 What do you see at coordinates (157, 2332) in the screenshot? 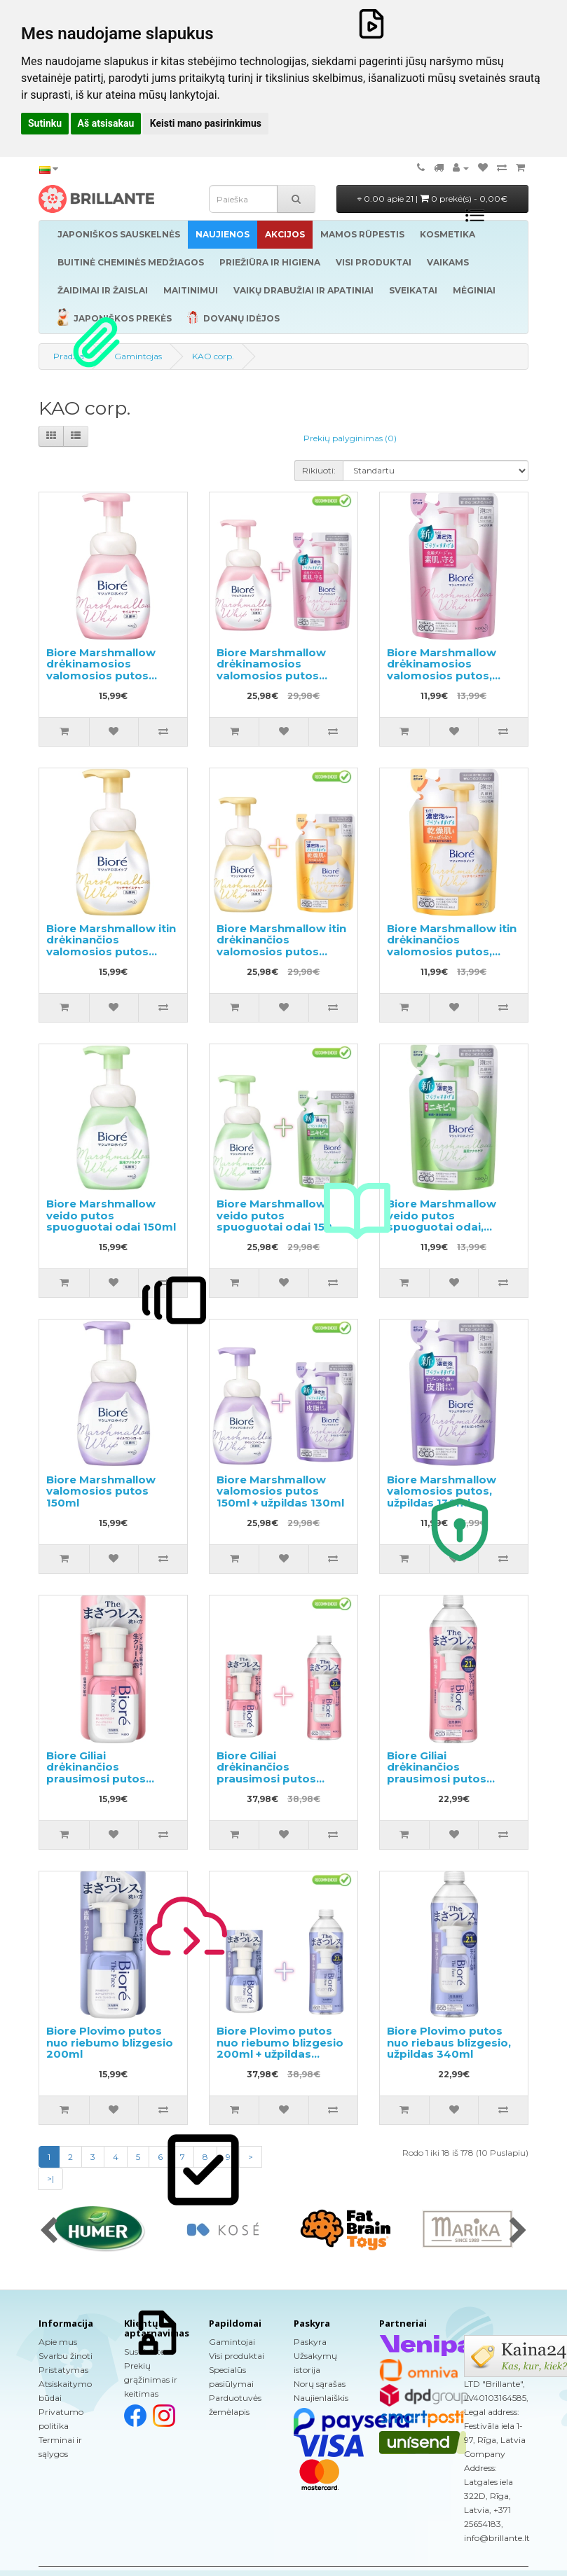
I see `a locked or protected file` at bounding box center [157, 2332].